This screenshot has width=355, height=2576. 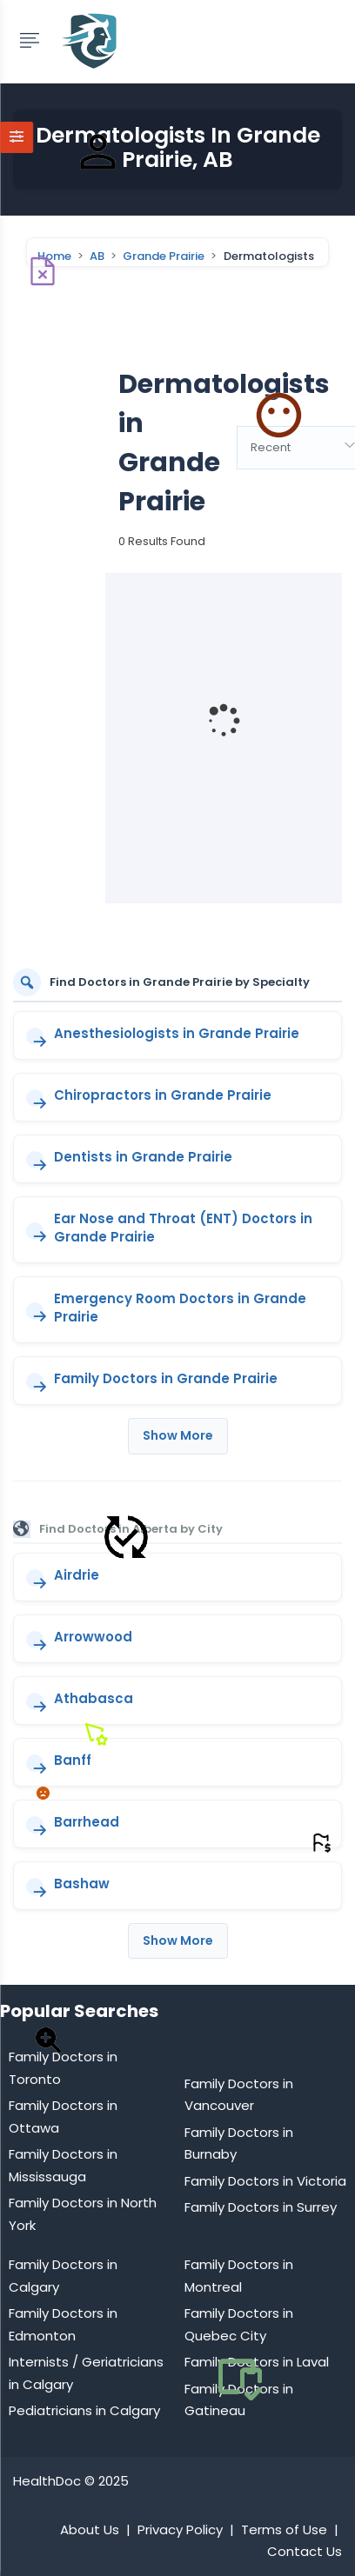 What do you see at coordinates (240, 2379) in the screenshot?
I see `devices successfully synced or connected` at bounding box center [240, 2379].